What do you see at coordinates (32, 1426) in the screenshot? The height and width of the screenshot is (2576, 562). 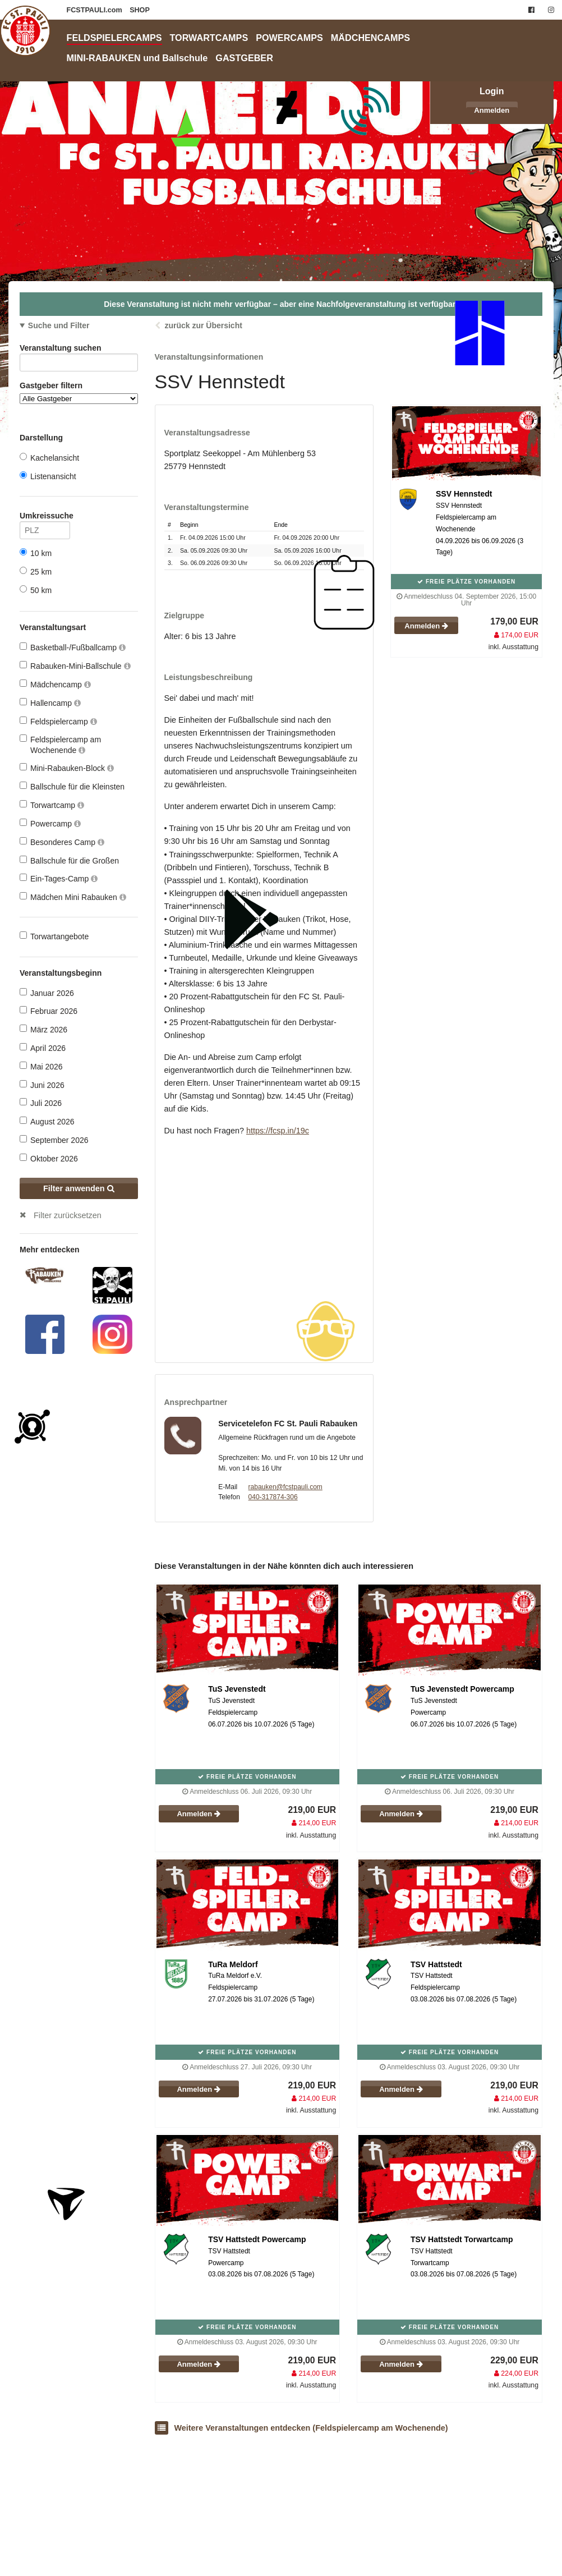 I see `keycdn content delivery network logo` at bounding box center [32, 1426].